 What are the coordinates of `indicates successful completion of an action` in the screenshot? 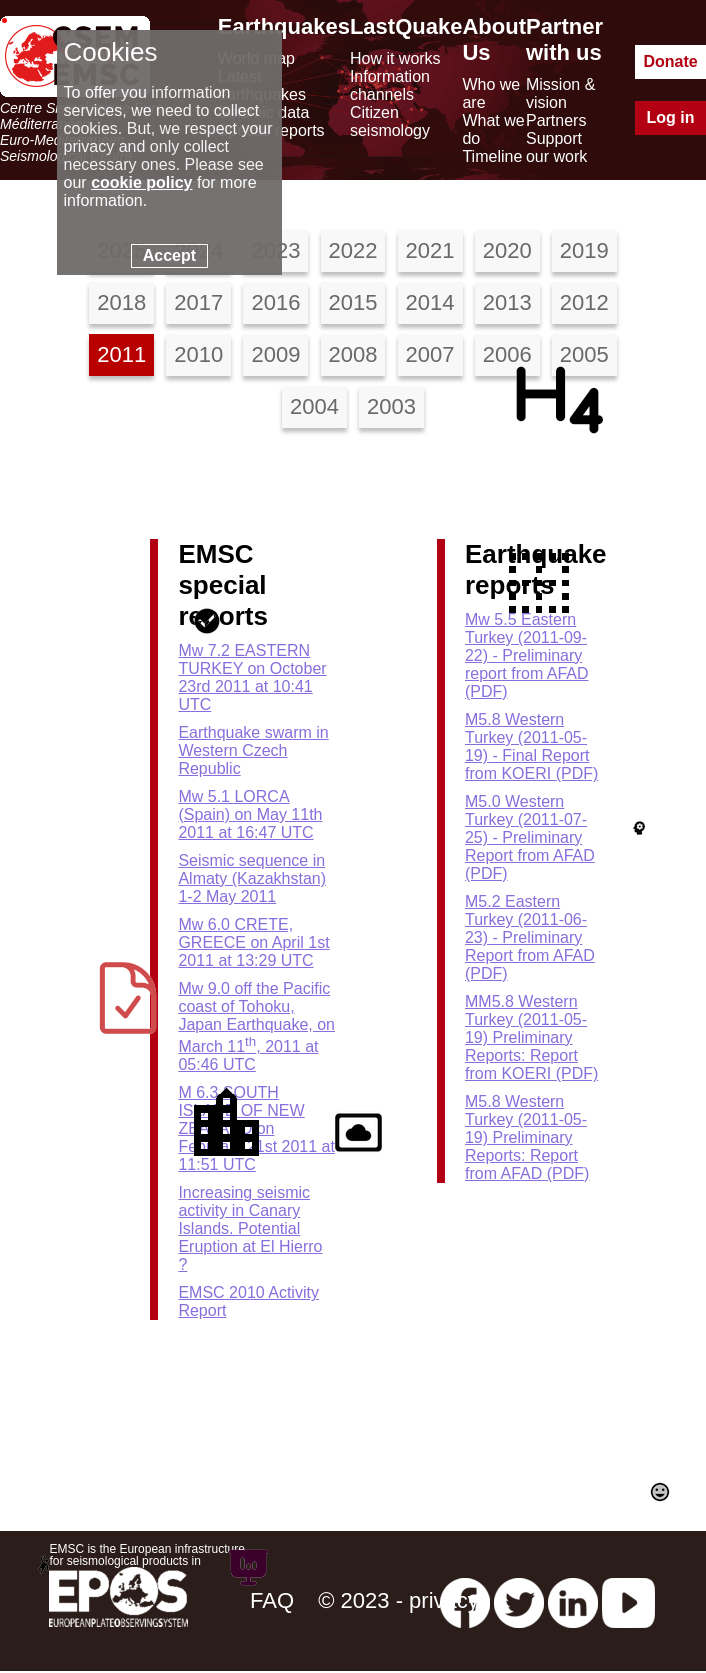 It's located at (207, 621).